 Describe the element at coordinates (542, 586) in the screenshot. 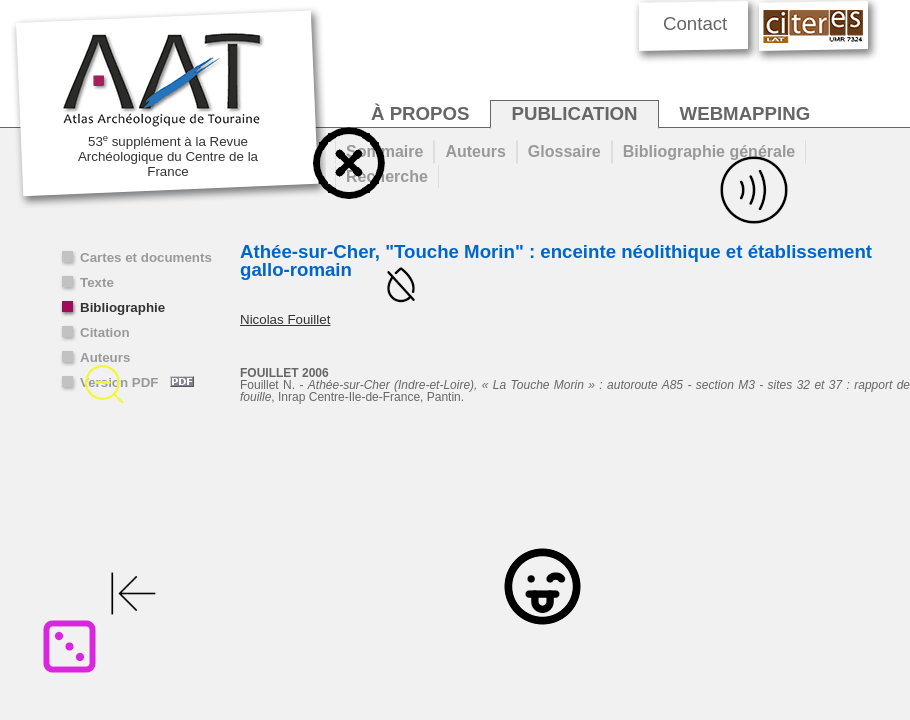

I see `add a playful or silly reaction` at that location.